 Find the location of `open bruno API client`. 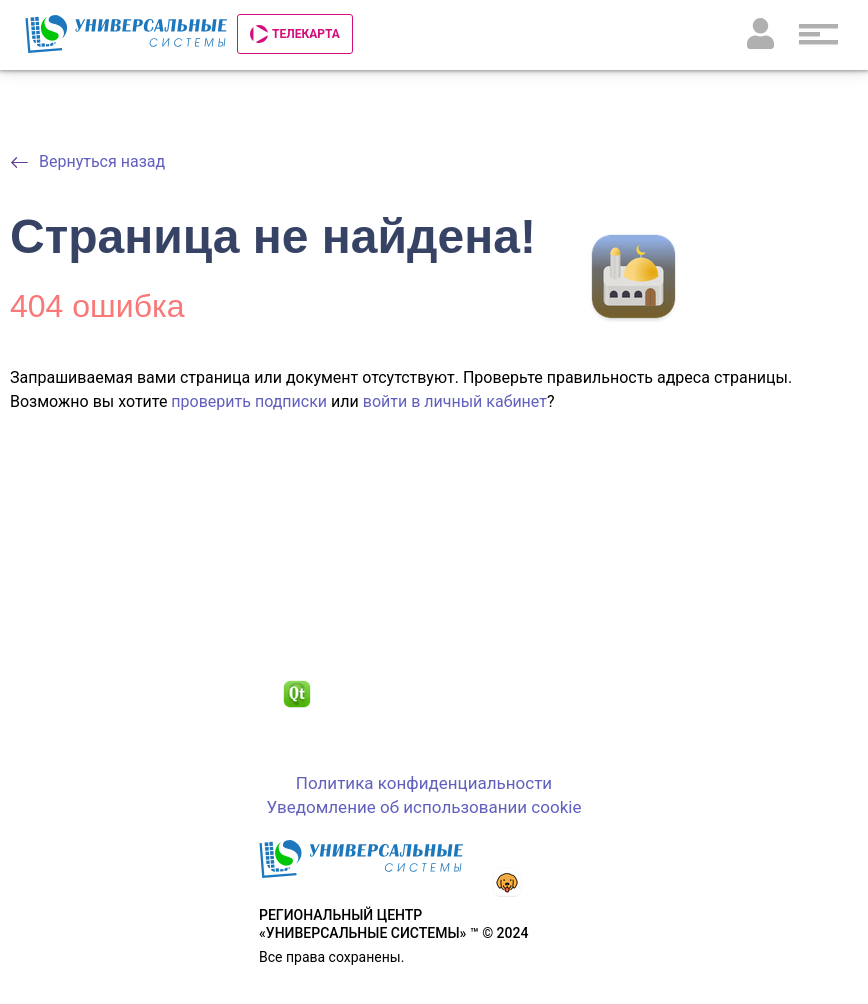

open bruno API client is located at coordinates (507, 882).